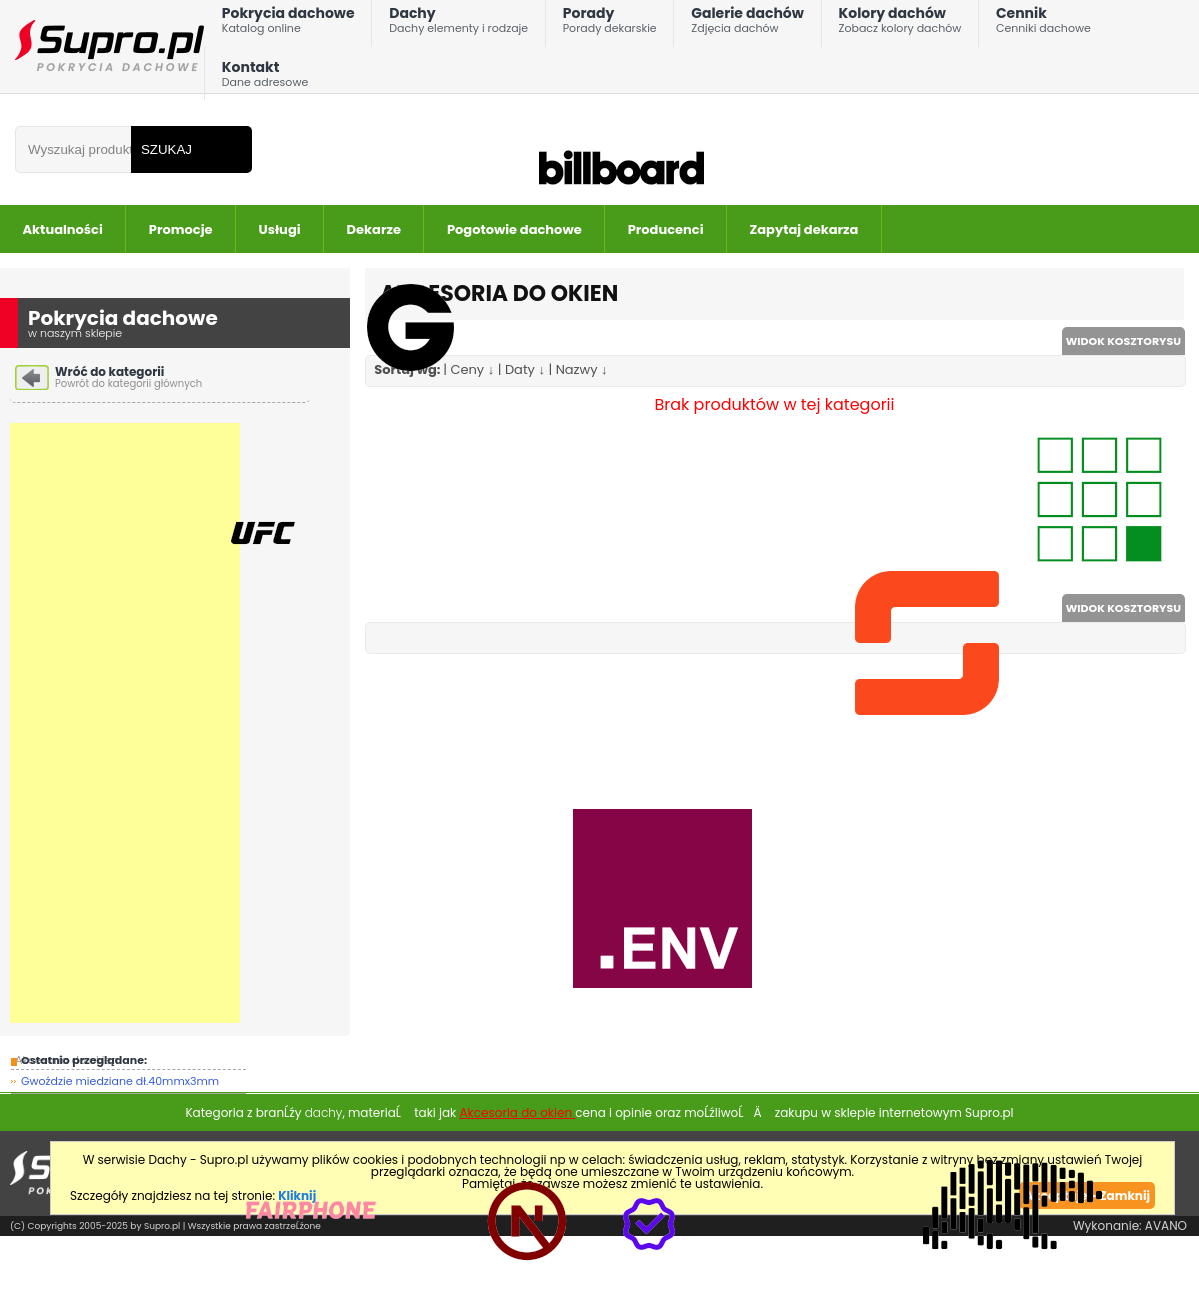 Image resolution: width=1199 pixels, height=1315 pixels. I want to click on Billboard music charts and news, so click(621, 167).